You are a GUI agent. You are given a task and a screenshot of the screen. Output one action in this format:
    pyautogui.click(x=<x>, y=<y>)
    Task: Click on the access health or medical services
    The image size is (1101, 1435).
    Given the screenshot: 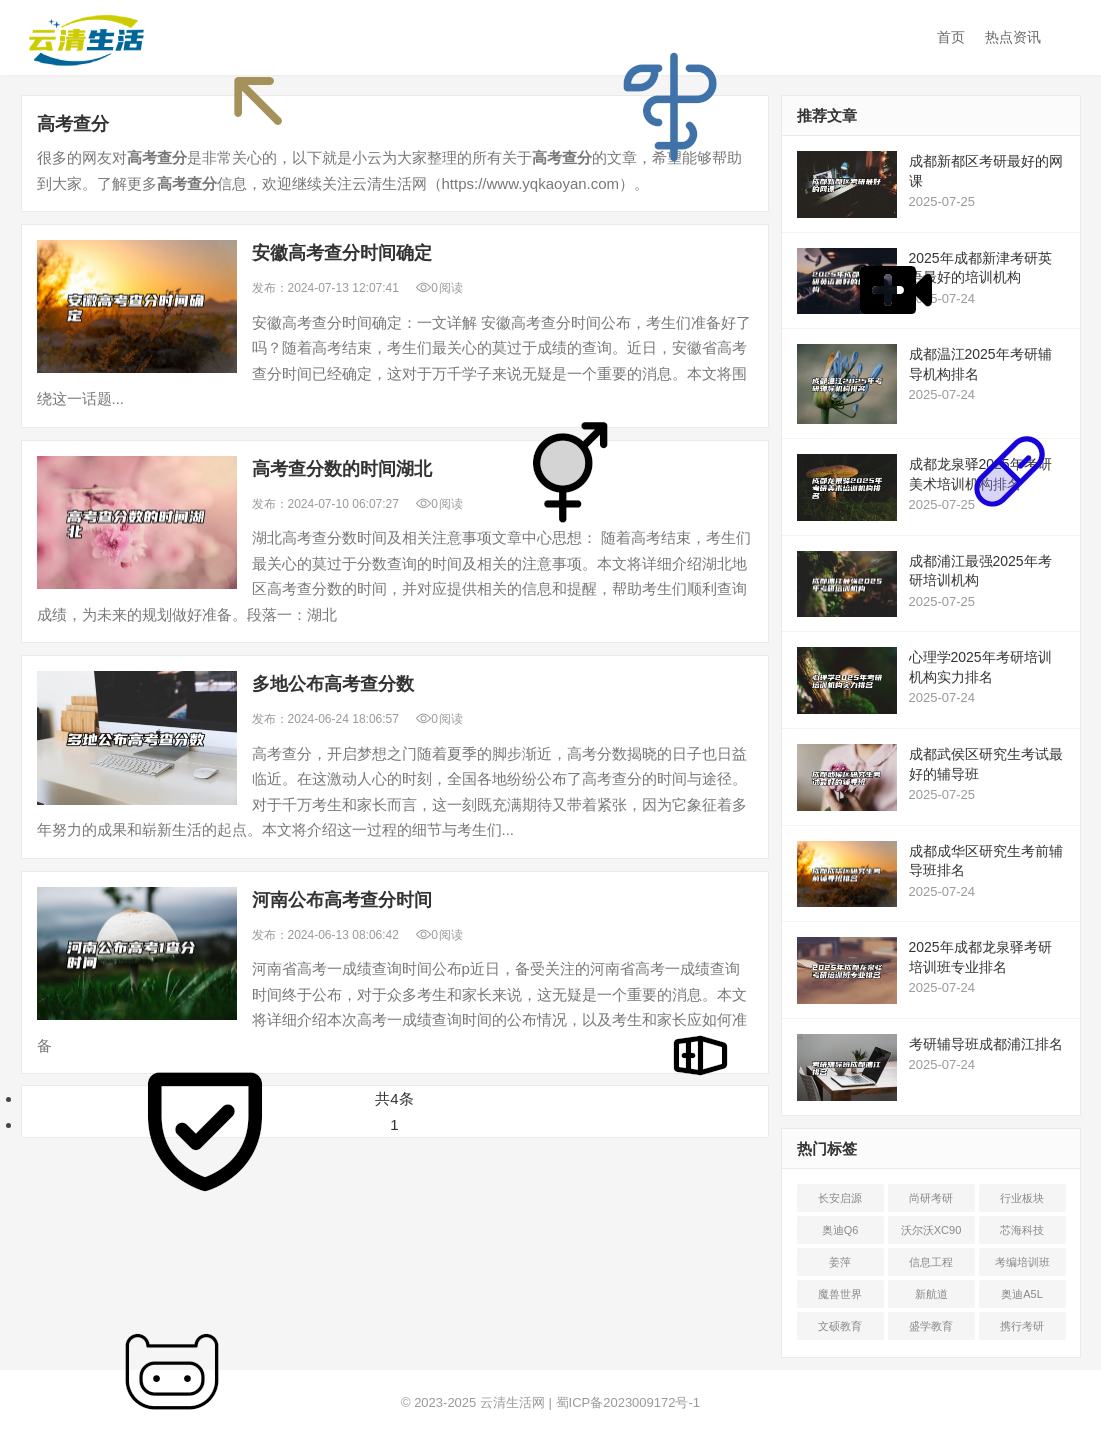 What is the action you would take?
    pyautogui.click(x=674, y=107)
    